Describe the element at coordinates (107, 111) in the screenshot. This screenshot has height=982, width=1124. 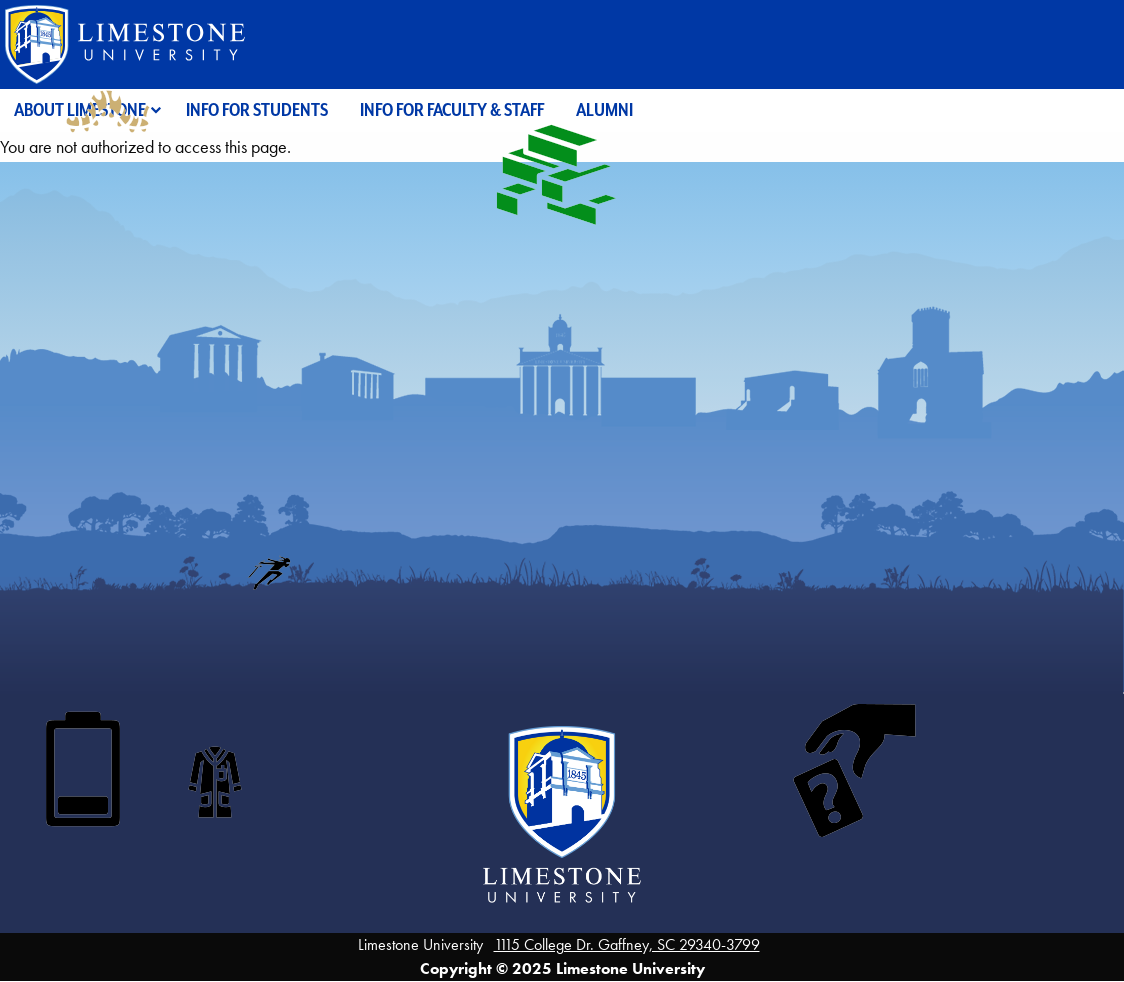
I see `view garden pests or insects in a nature game` at that location.